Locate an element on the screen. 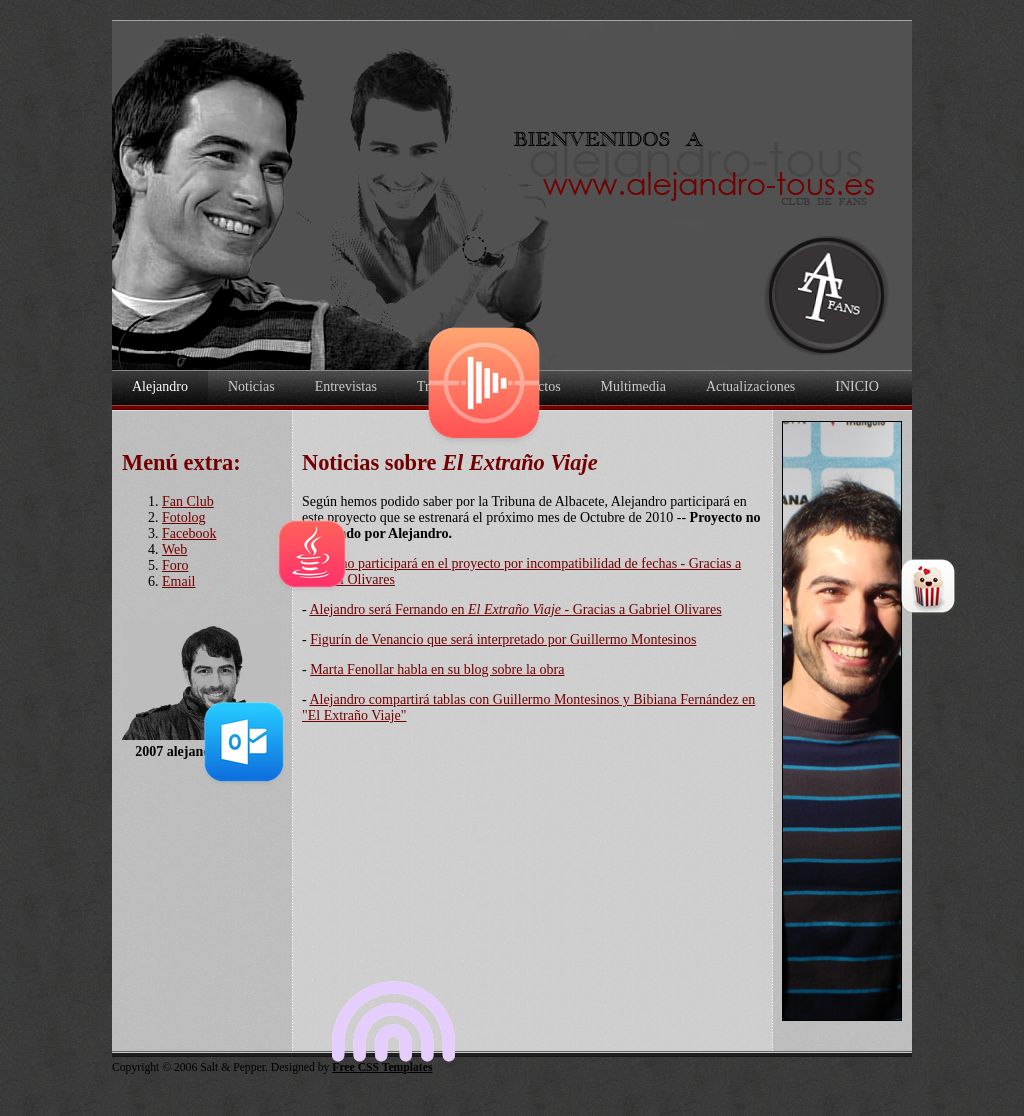 This screenshot has width=1024, height=1116. launch java application is located at coordinates (312, 554).